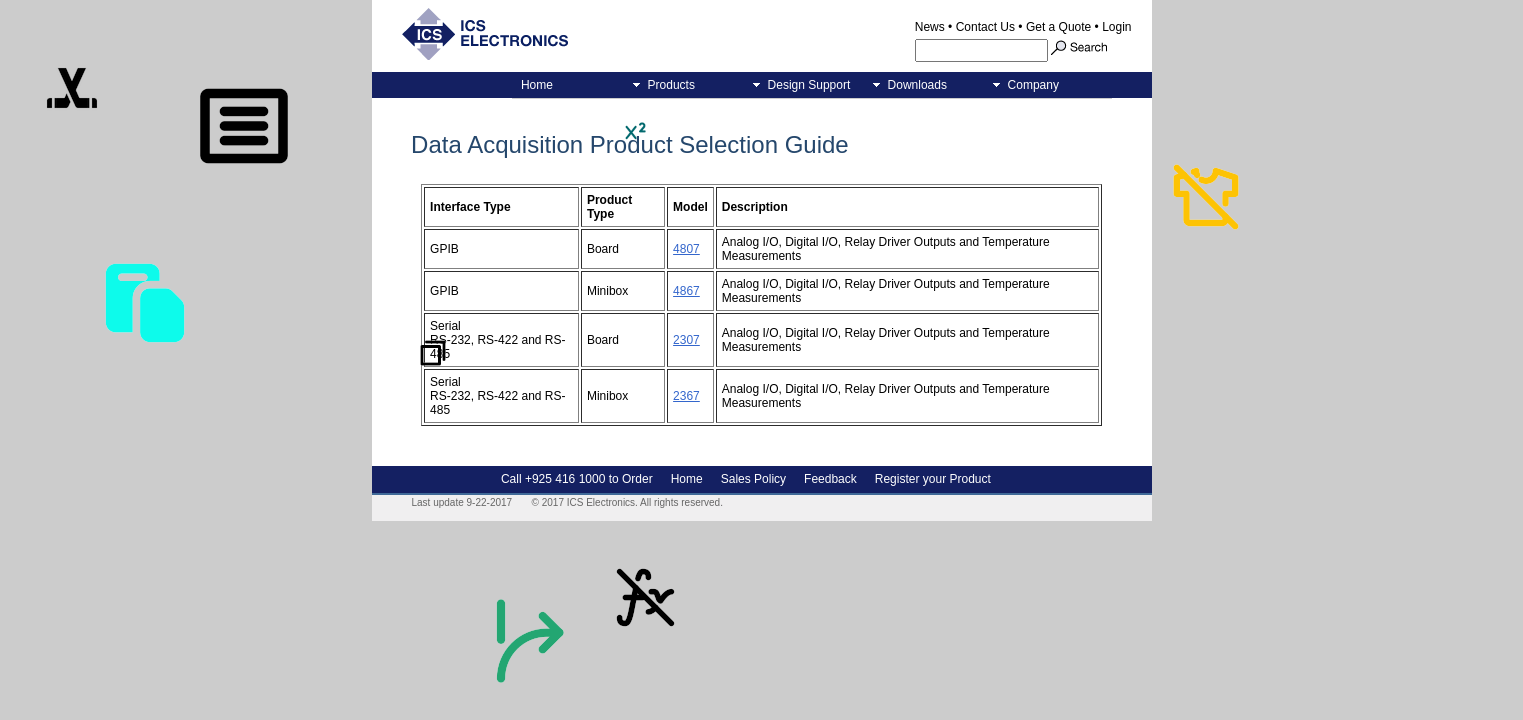 This screenshot has width=1523, height=720. Describe the element at coordinates (433, 353) in the screenshot. I see `copy to clipboard` at that location.